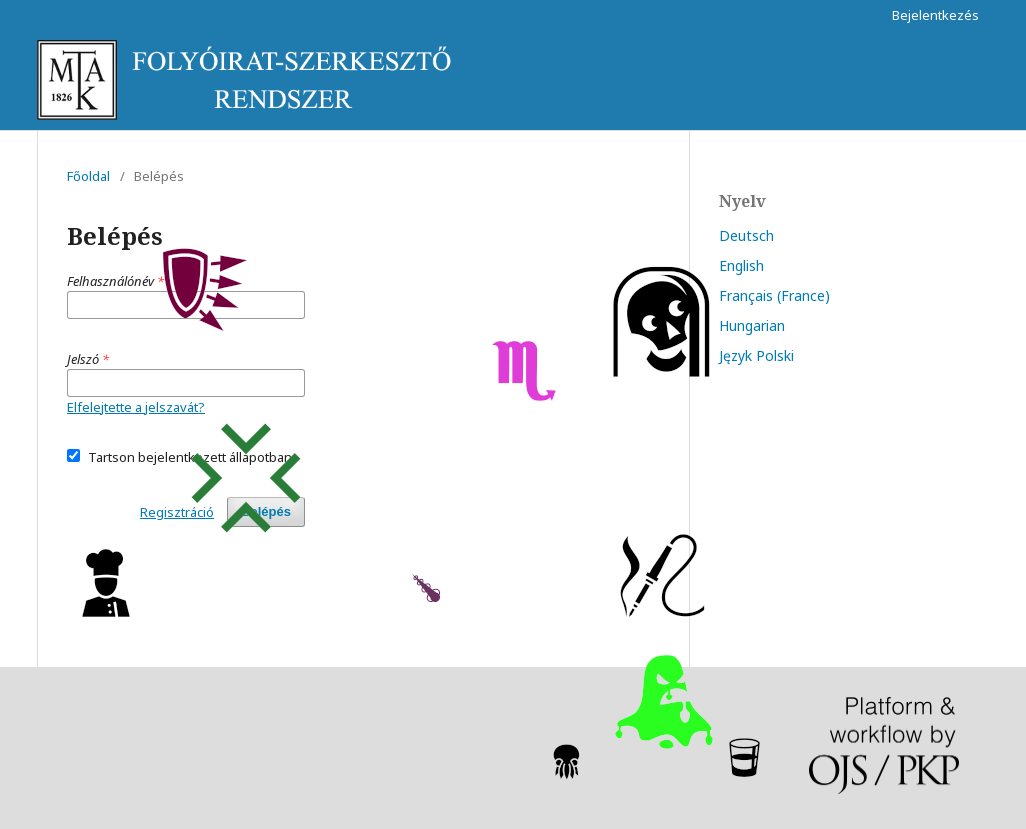 This screenshot has width=1026, height=829. What do you see at coordinates (566, 762) in the screenshot?
I see `select squid or cephalopod character` at bounding box center [566, 762].